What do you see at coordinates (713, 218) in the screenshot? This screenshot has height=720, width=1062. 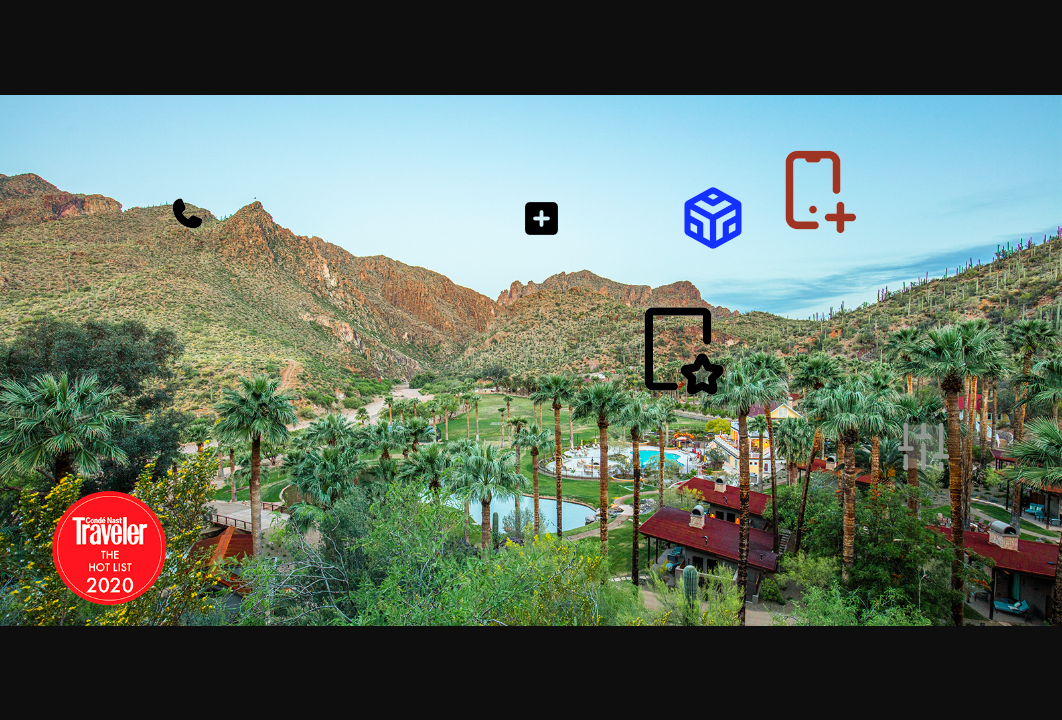 I see `open codesandbox development environment` at bounding box center [713, 218].